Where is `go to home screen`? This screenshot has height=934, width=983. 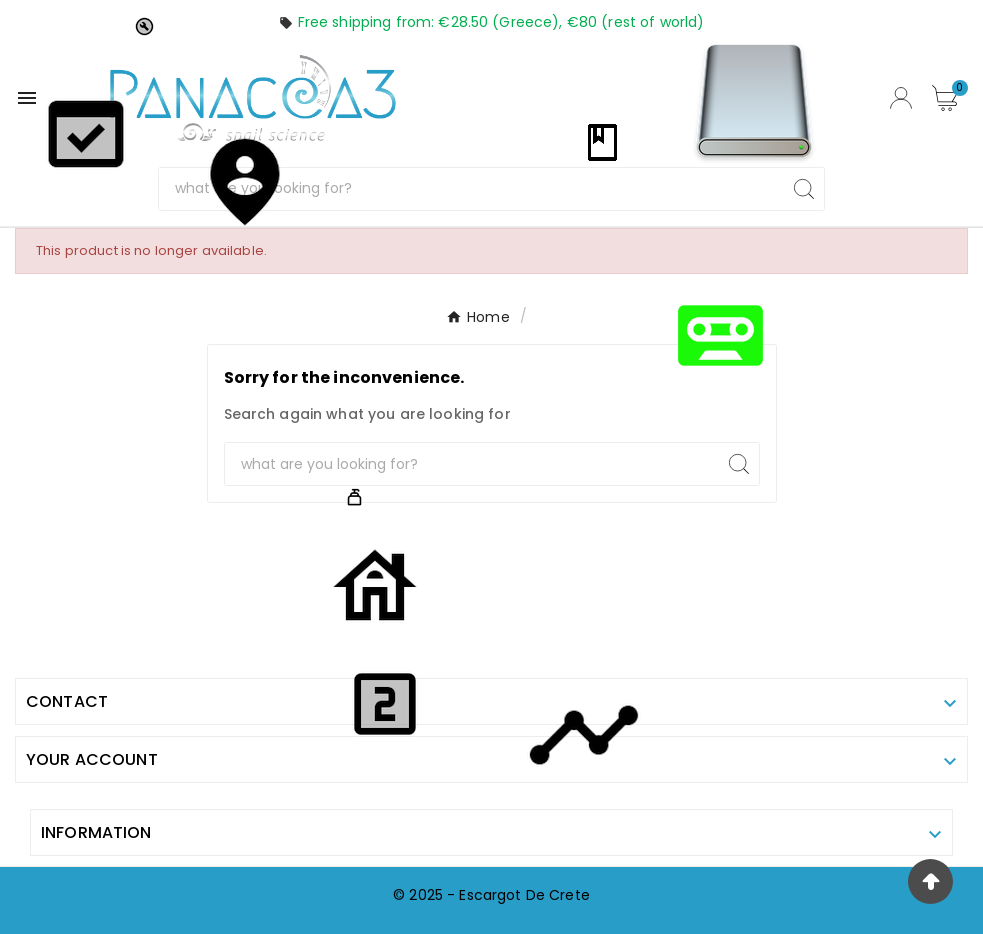 go to home screen is located at coordinates (375, 587).